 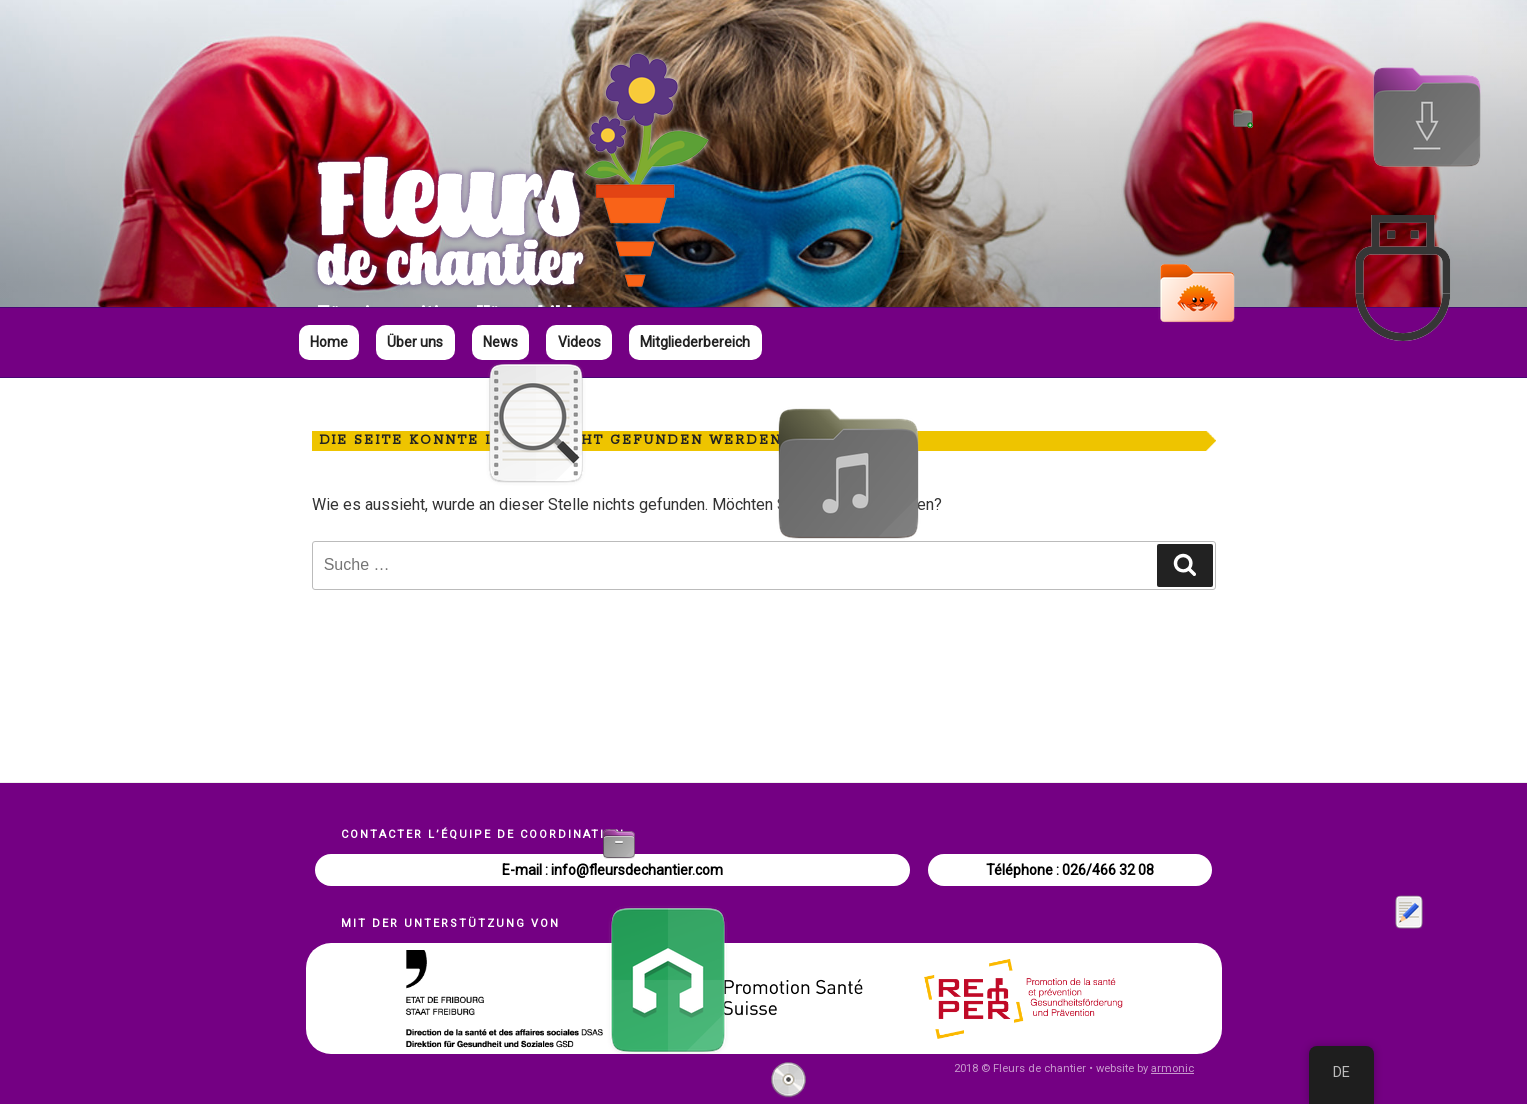 What do you see at coordinates (1403, 278) in the screenshot?
I see `access removable media settings` at bounding box center [1403, 278].